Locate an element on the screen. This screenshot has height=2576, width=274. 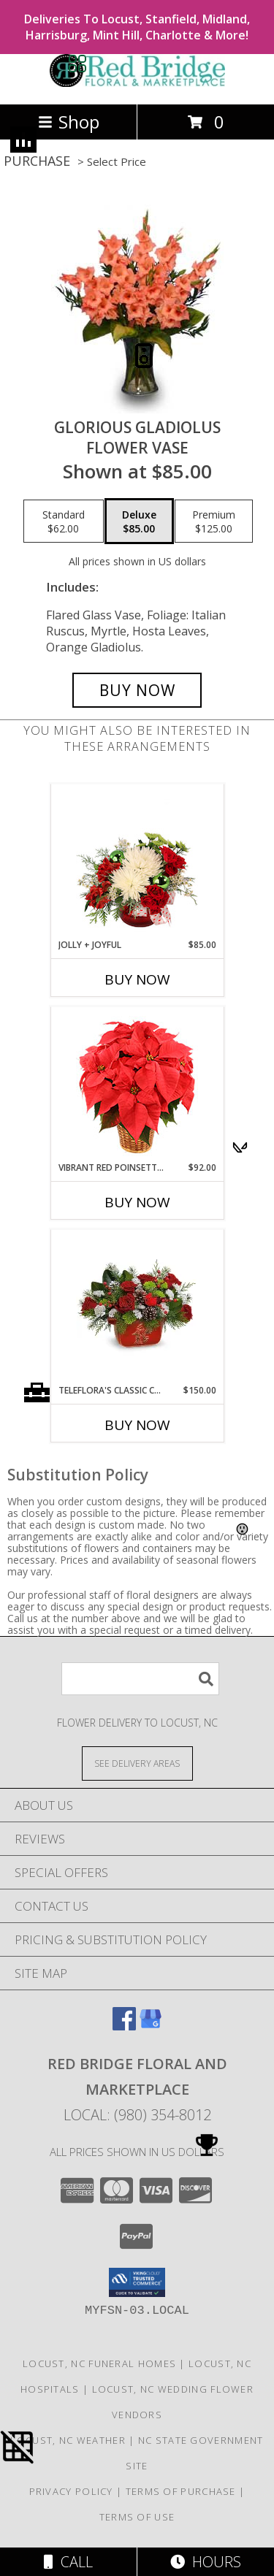
adjust speaker or audio output settings is located at coordinates (144, 356).